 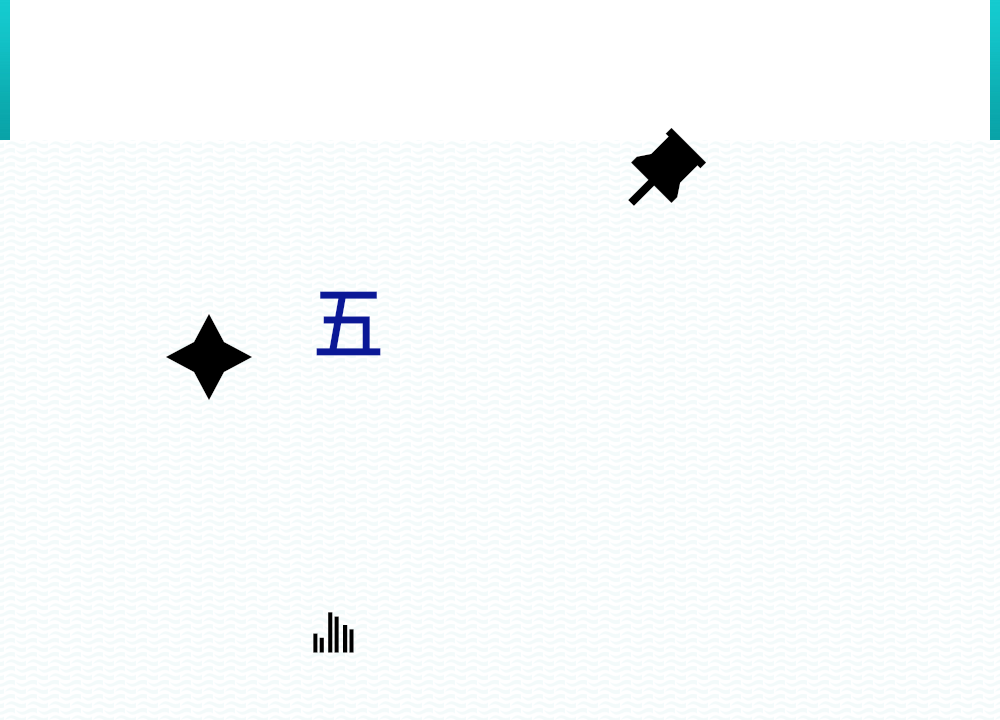 I want to click on switch to wubi input method, so click(x=348, y=323).